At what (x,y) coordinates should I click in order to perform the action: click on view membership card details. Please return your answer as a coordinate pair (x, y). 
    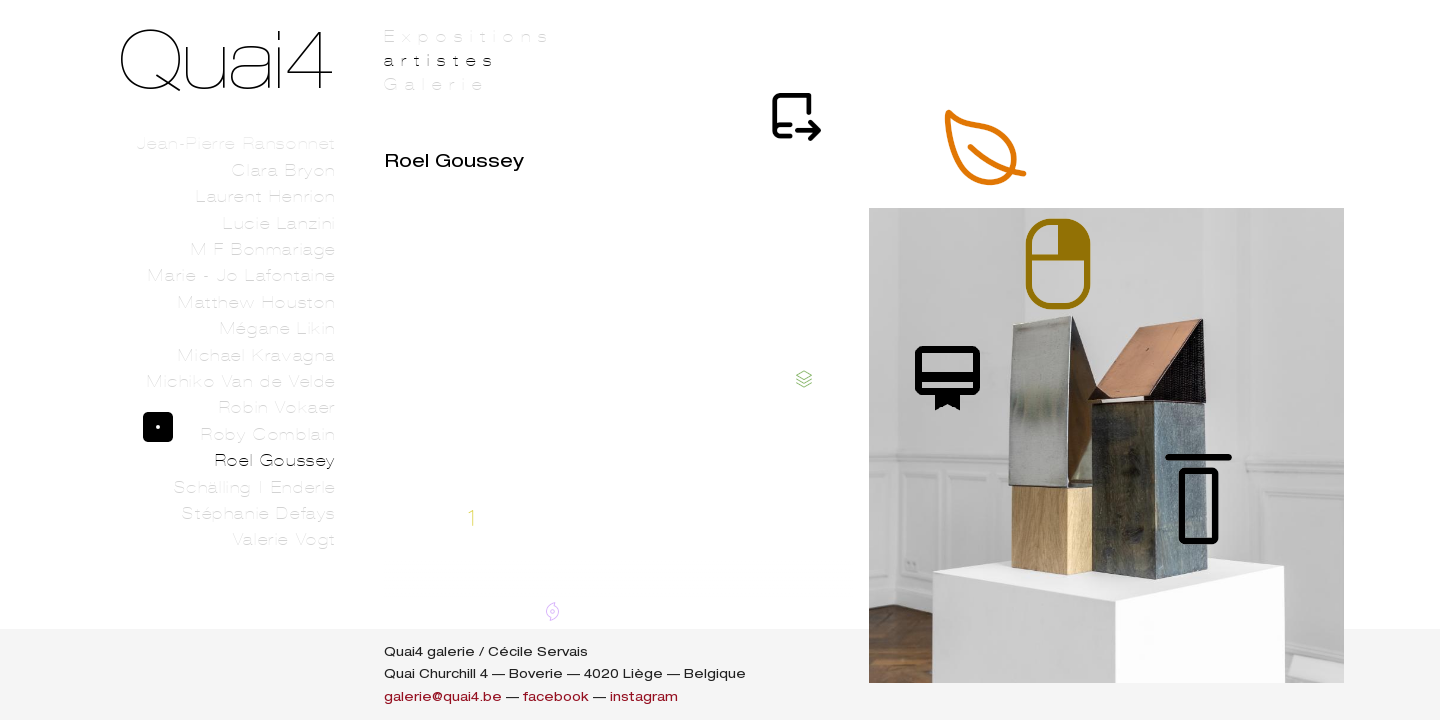
    Looking at the image, I should click on (947, 378).